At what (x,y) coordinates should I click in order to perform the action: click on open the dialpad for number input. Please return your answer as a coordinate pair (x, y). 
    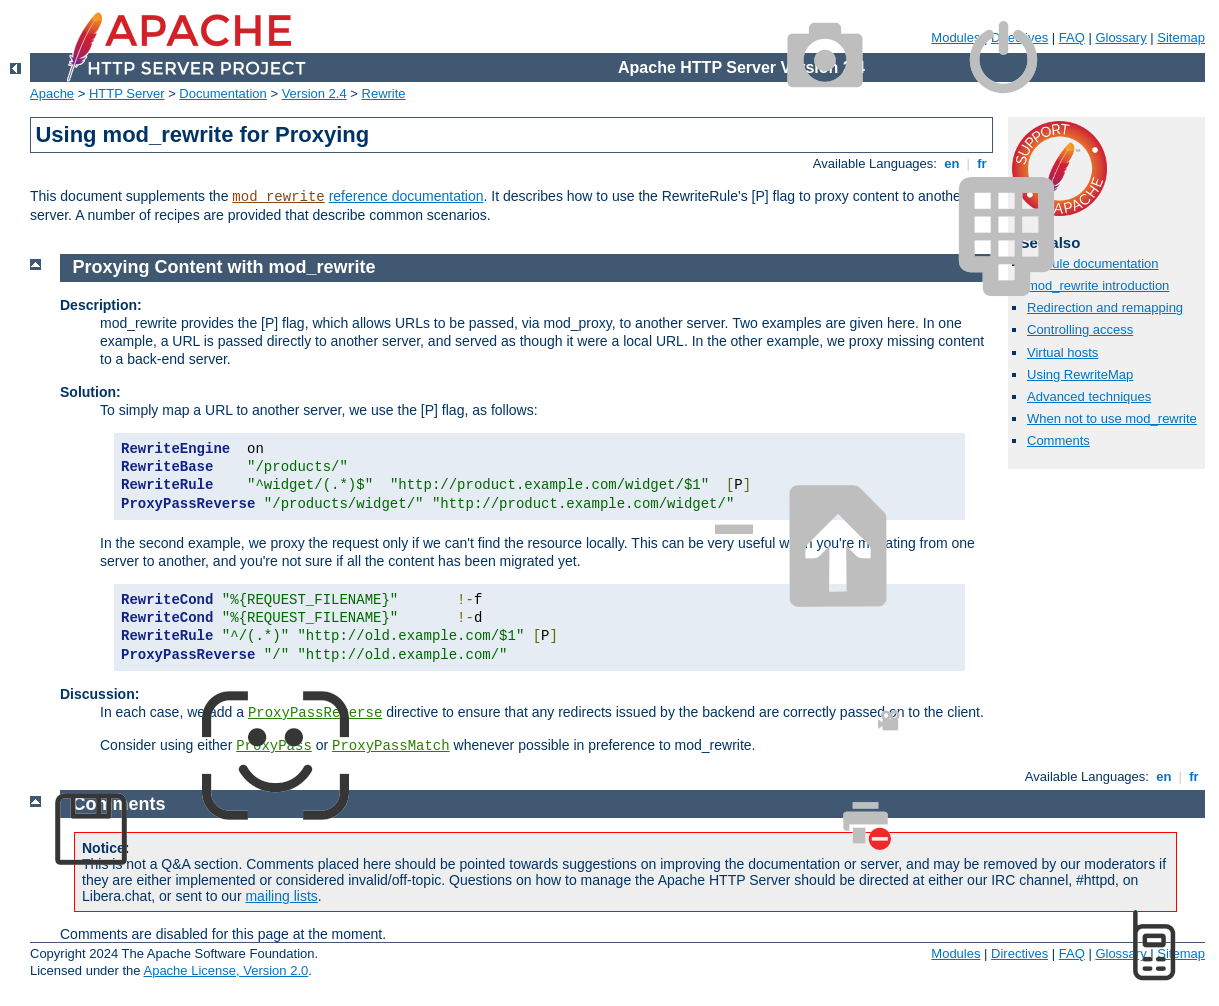
    Looking at the image, I should click on (1006, 240).